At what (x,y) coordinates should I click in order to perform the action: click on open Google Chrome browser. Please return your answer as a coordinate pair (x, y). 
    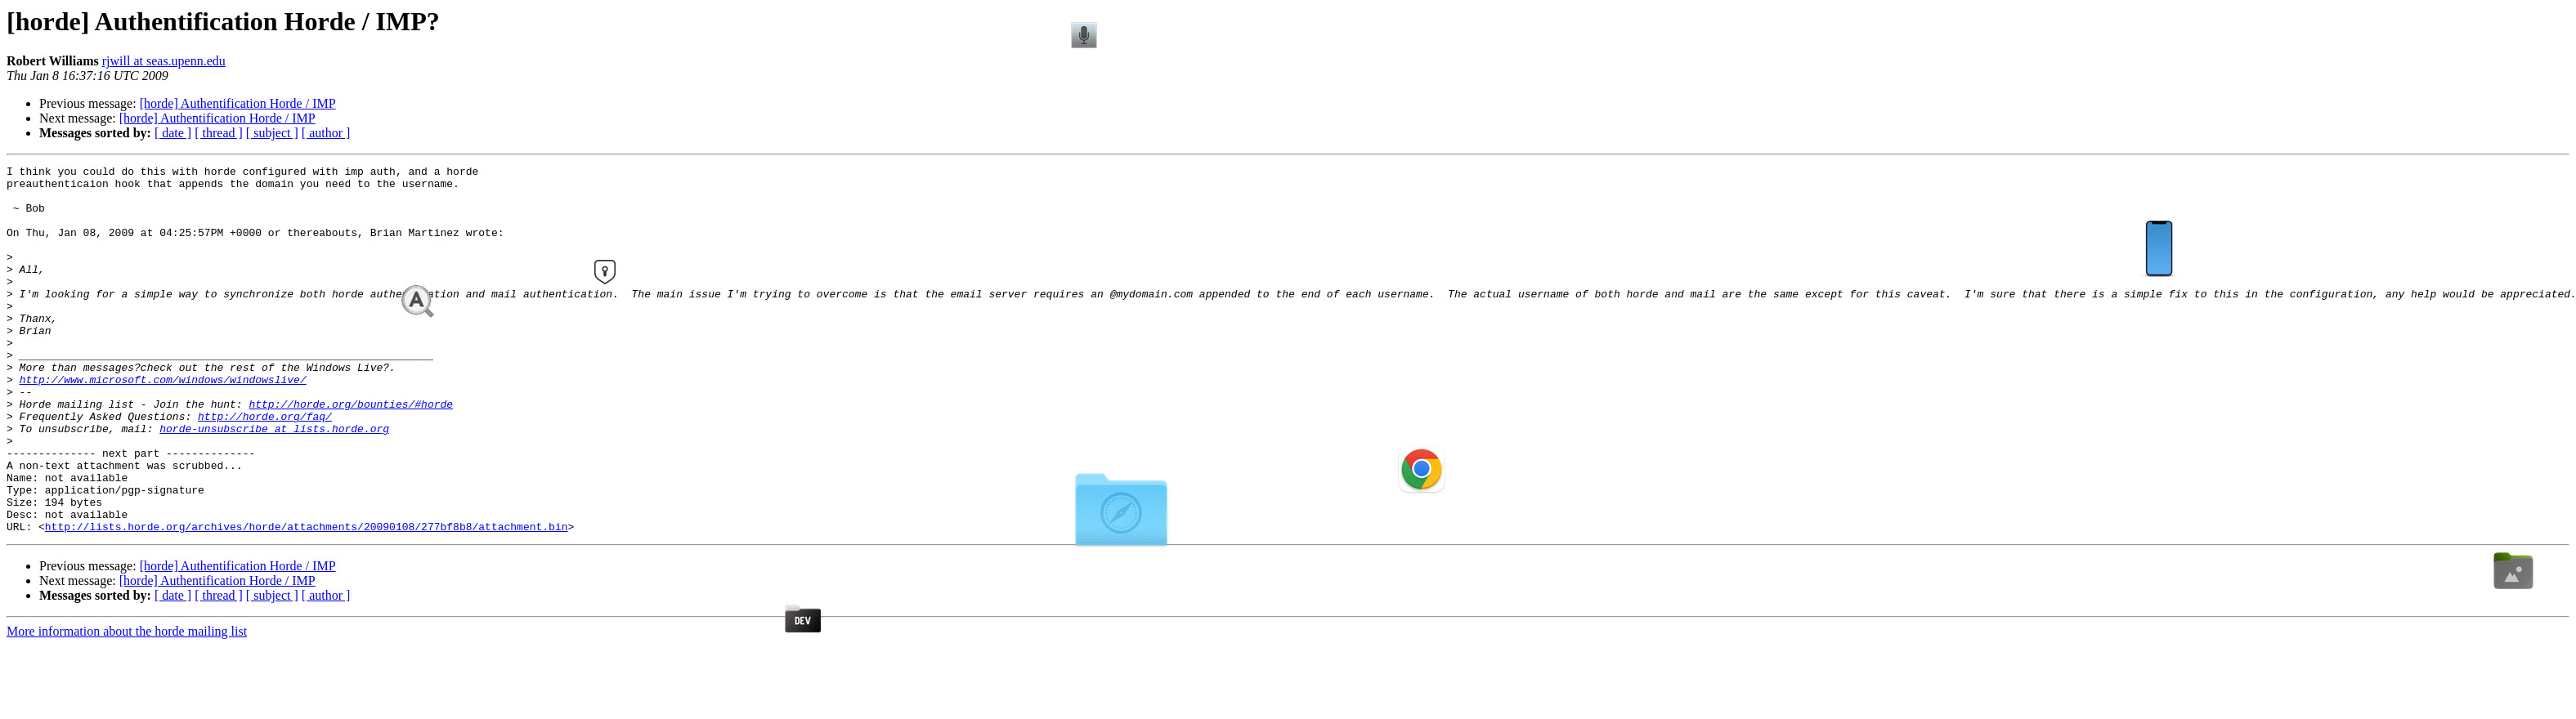
    Looking at the image, I should click on (1422, 469).